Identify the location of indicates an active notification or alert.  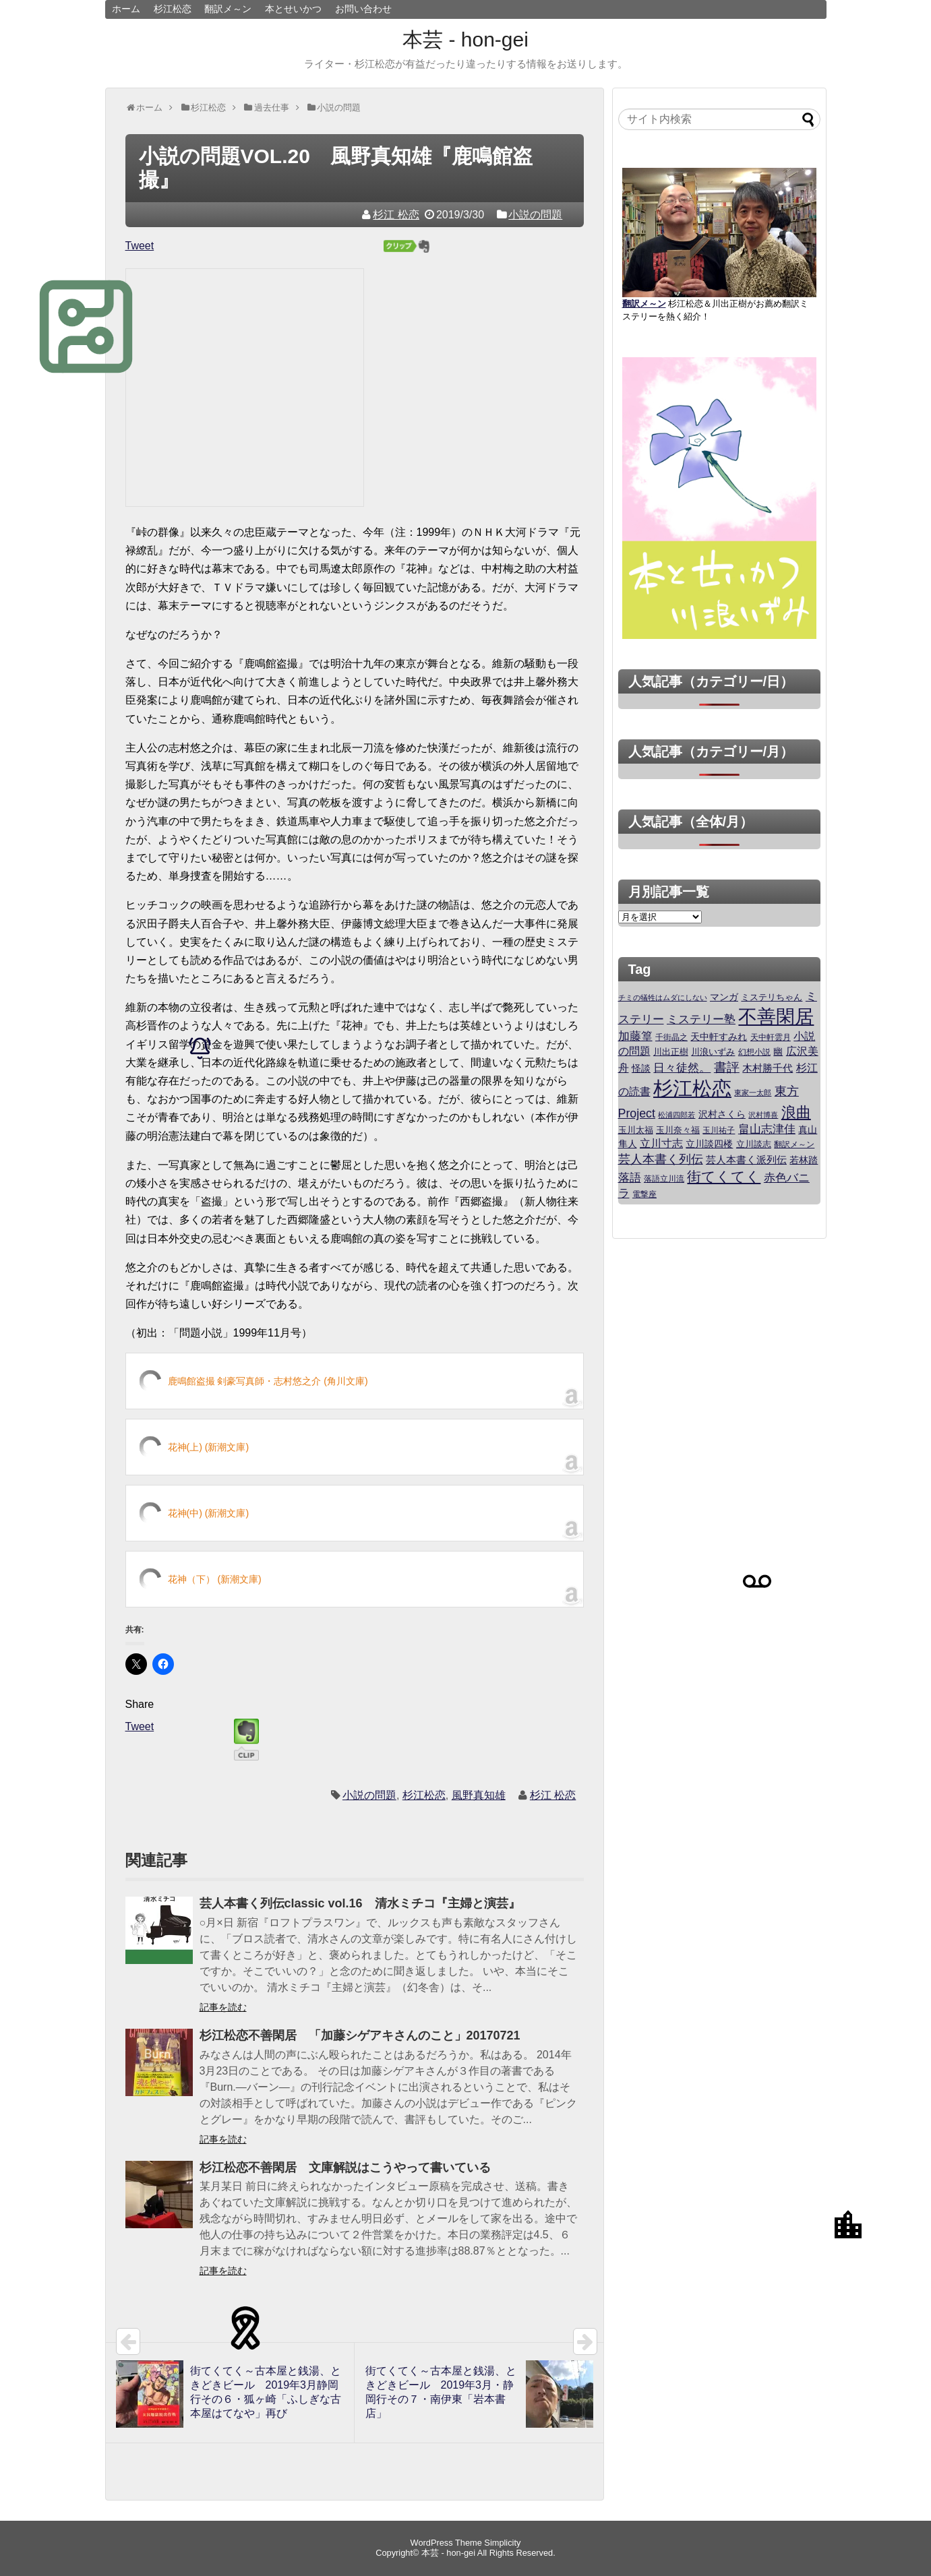
(200, 1048).